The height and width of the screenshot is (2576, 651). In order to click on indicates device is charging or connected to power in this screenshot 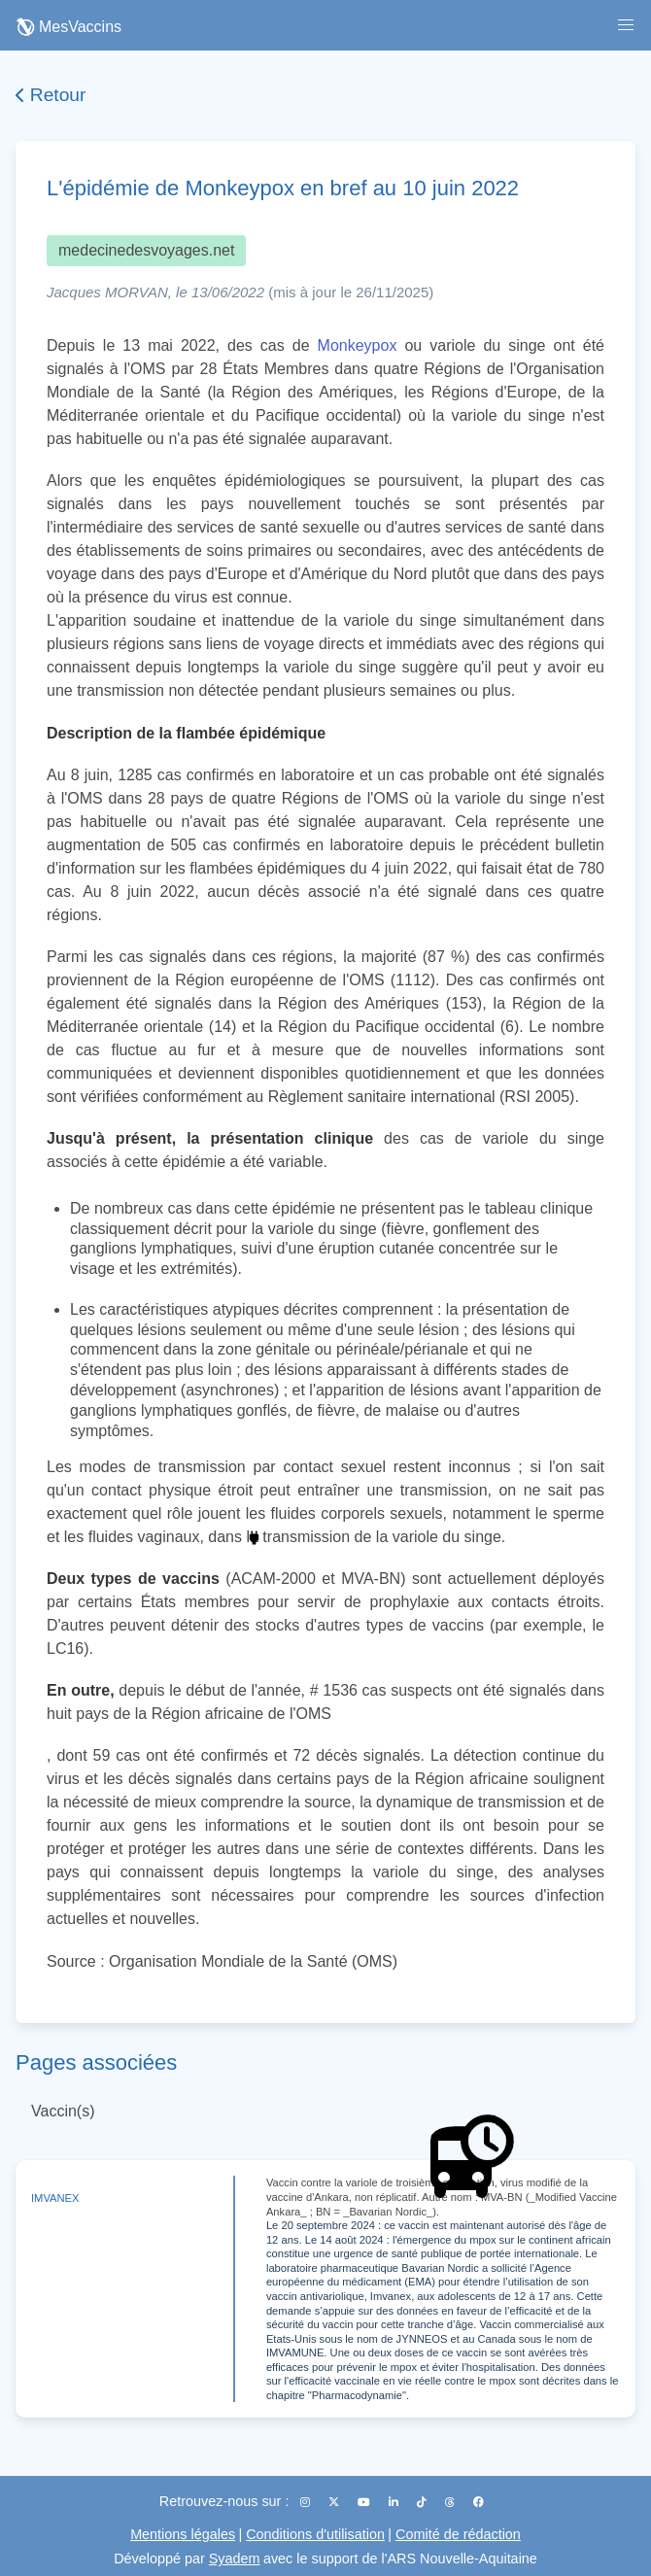, I will do `click(254, 1537)`.